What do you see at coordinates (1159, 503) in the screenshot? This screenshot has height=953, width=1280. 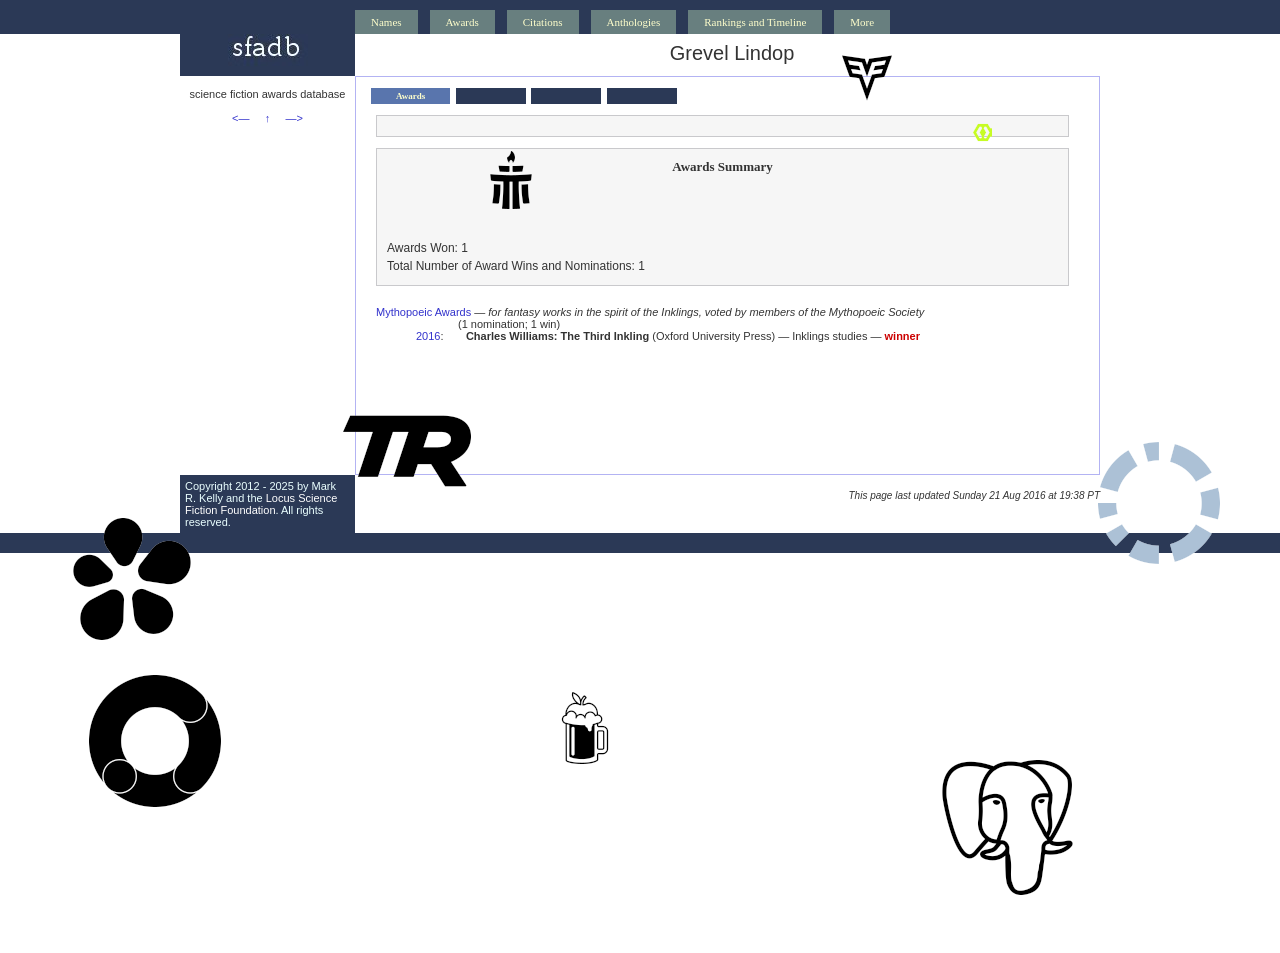 I see `link to codacy code quality platform` at bounding box center [1159, 503].